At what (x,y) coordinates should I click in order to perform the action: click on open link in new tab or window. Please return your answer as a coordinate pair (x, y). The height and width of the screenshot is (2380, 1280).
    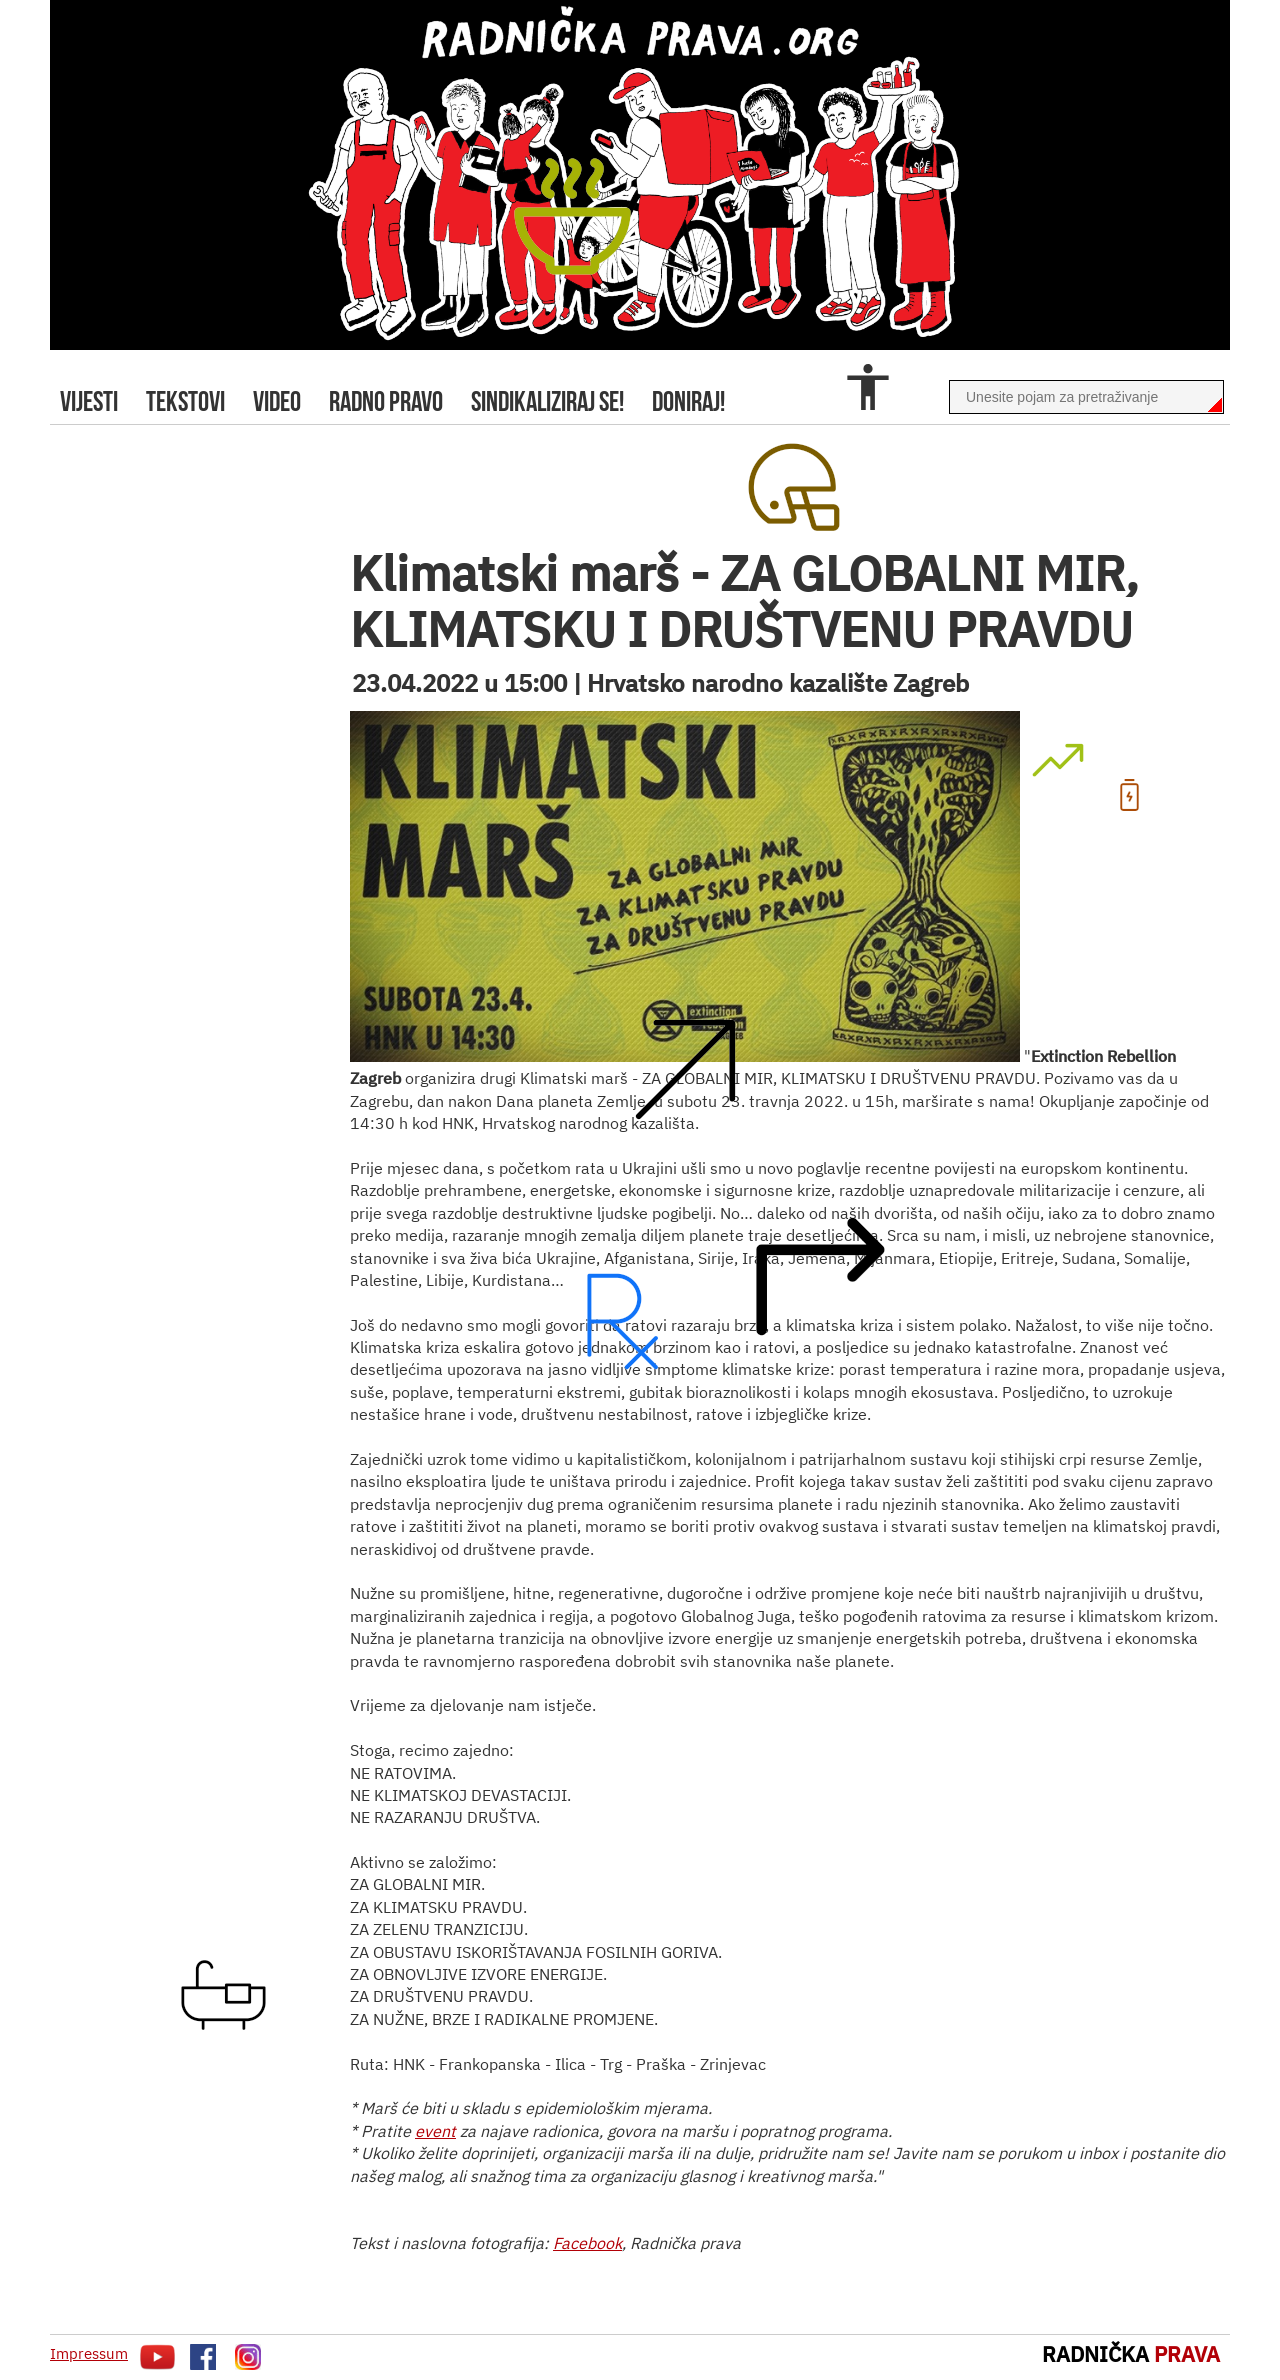
    Looking at the image, I should click on (685, 1069).